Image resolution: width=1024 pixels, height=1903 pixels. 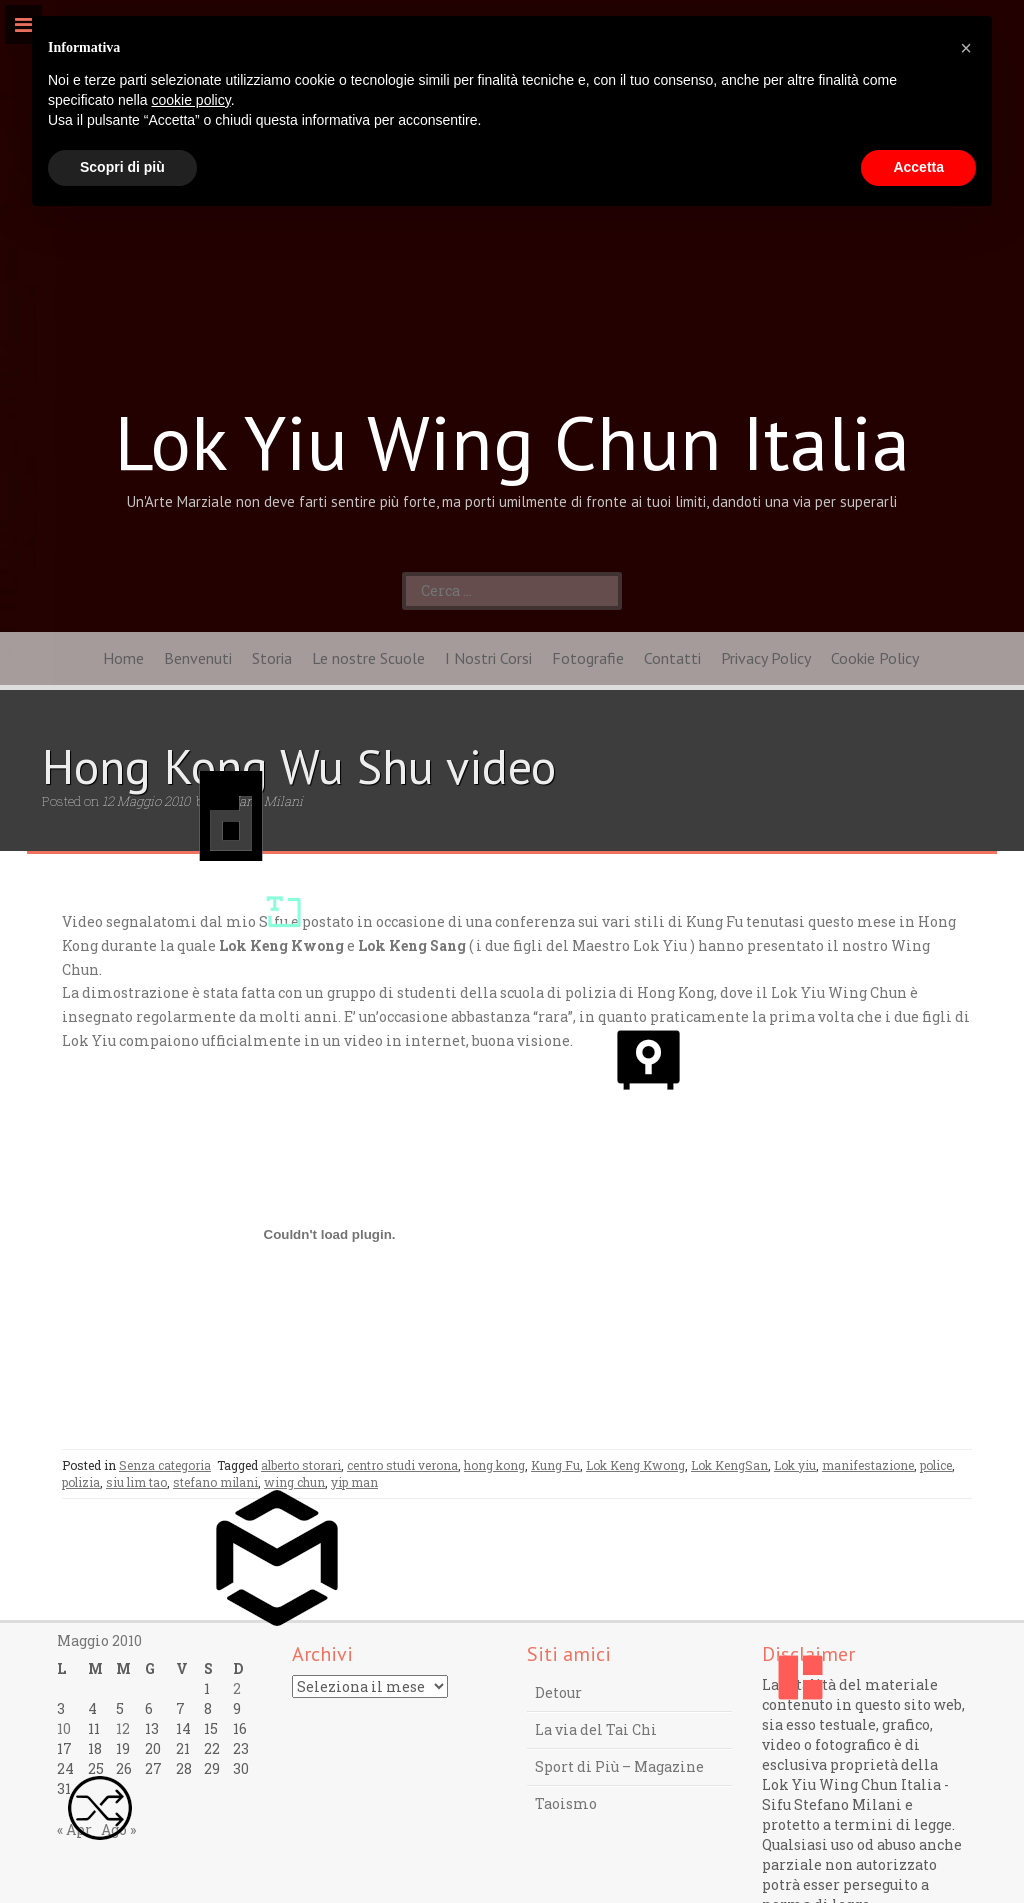 What do you see at coordinates (231, 816) in the screenshot?
I see `containerd container runtime logo` at bounding box center [231, 816].